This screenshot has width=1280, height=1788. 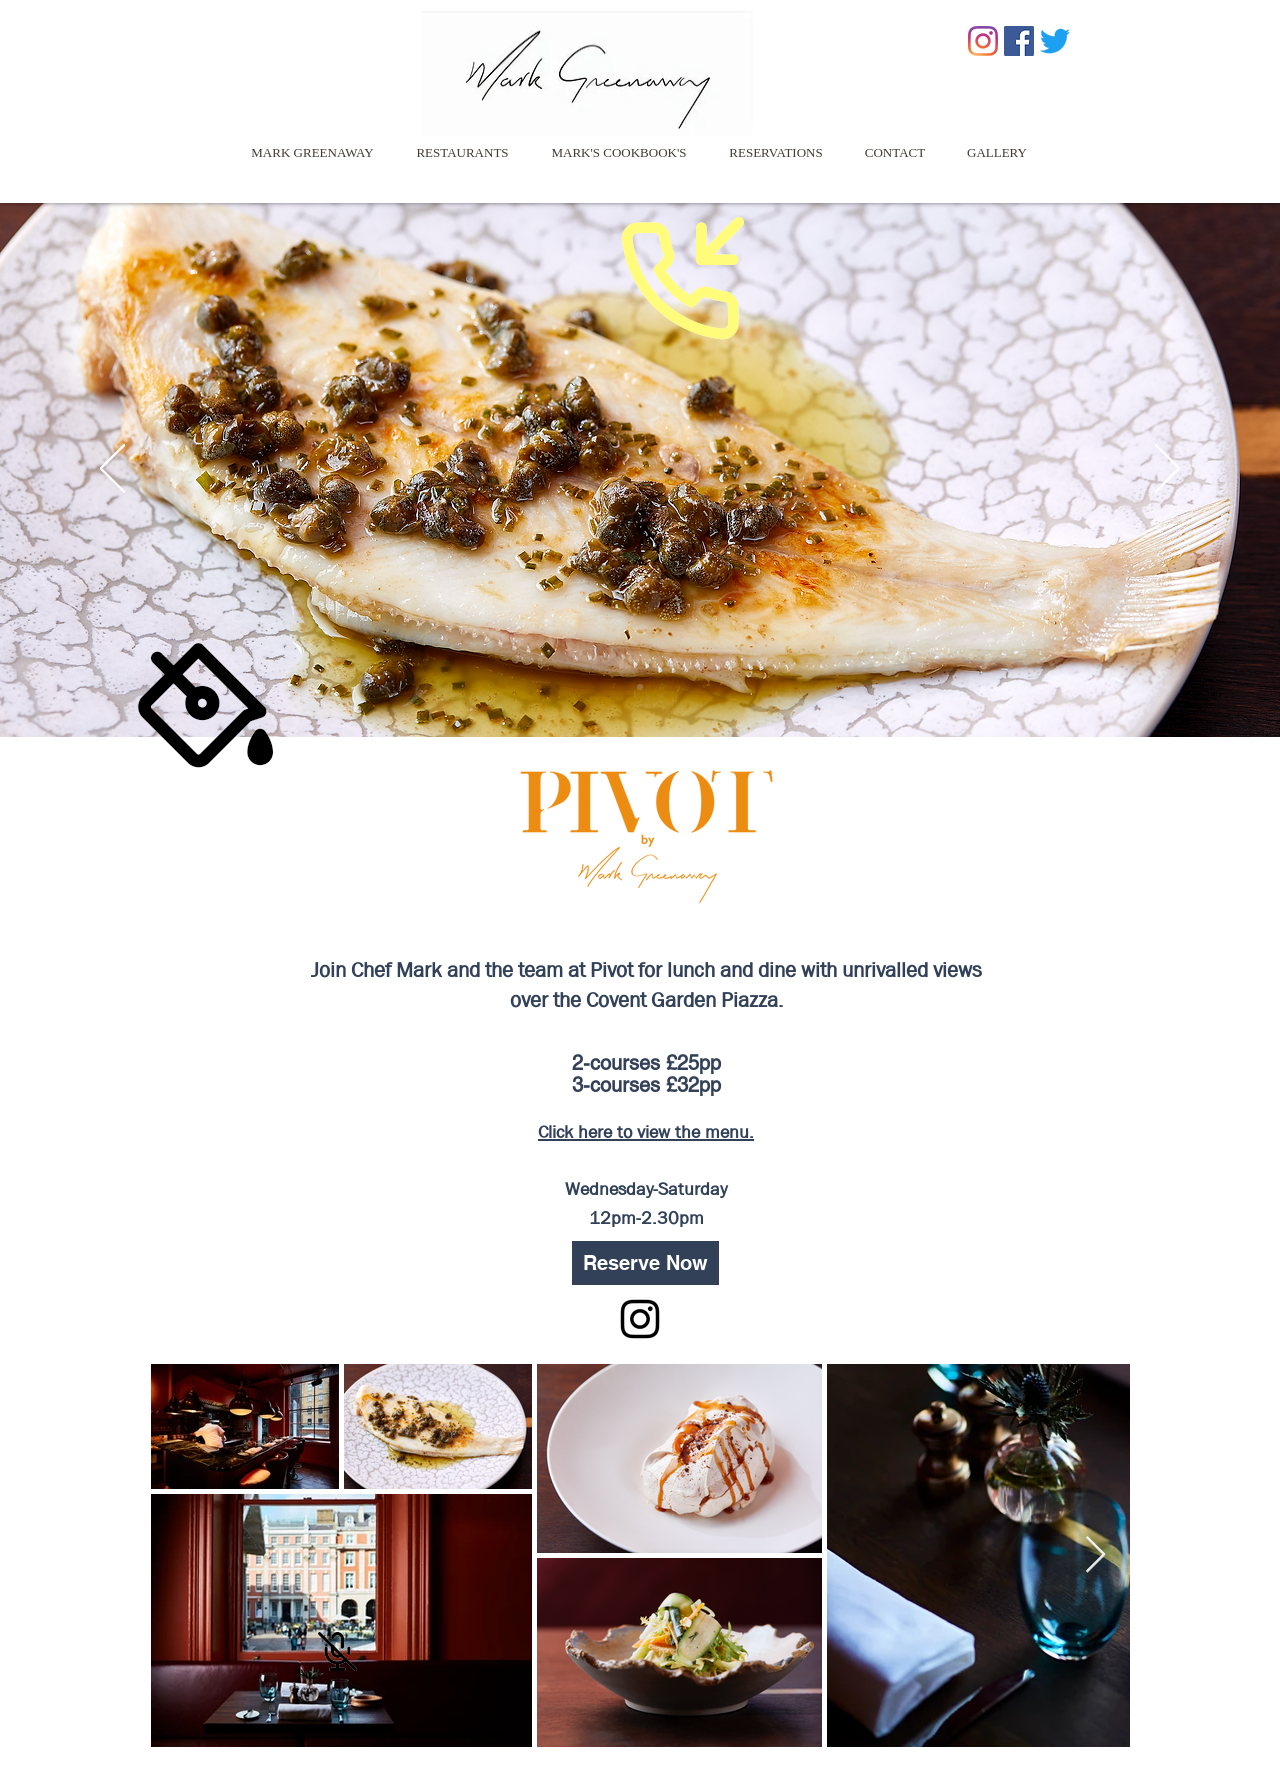 What do you see at coordinates (204, 709) in the screenshot?
I see `fill area with selected color` at bounding box center [204, 709].